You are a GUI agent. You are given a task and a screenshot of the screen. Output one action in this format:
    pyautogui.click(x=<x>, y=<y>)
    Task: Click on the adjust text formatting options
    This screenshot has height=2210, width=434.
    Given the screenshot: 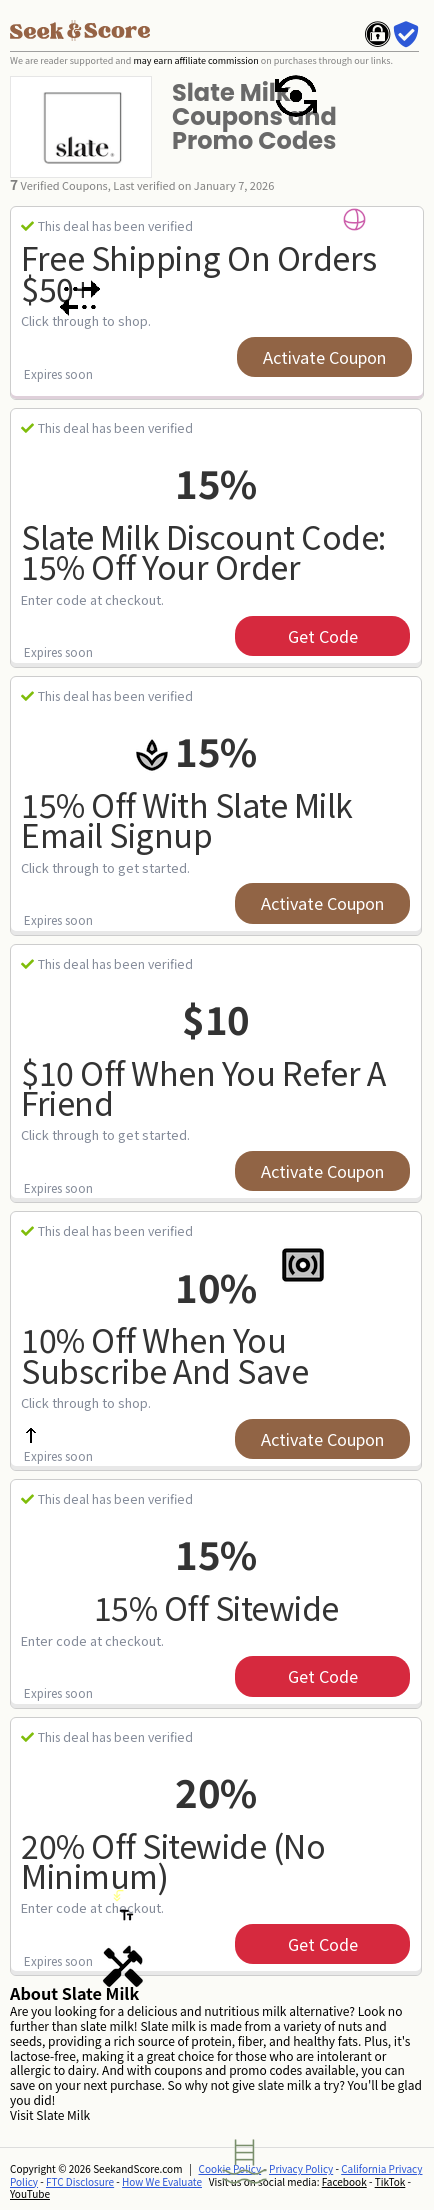 What is the action you would take?
    pyautogui.click(x=126, y=1915)
    